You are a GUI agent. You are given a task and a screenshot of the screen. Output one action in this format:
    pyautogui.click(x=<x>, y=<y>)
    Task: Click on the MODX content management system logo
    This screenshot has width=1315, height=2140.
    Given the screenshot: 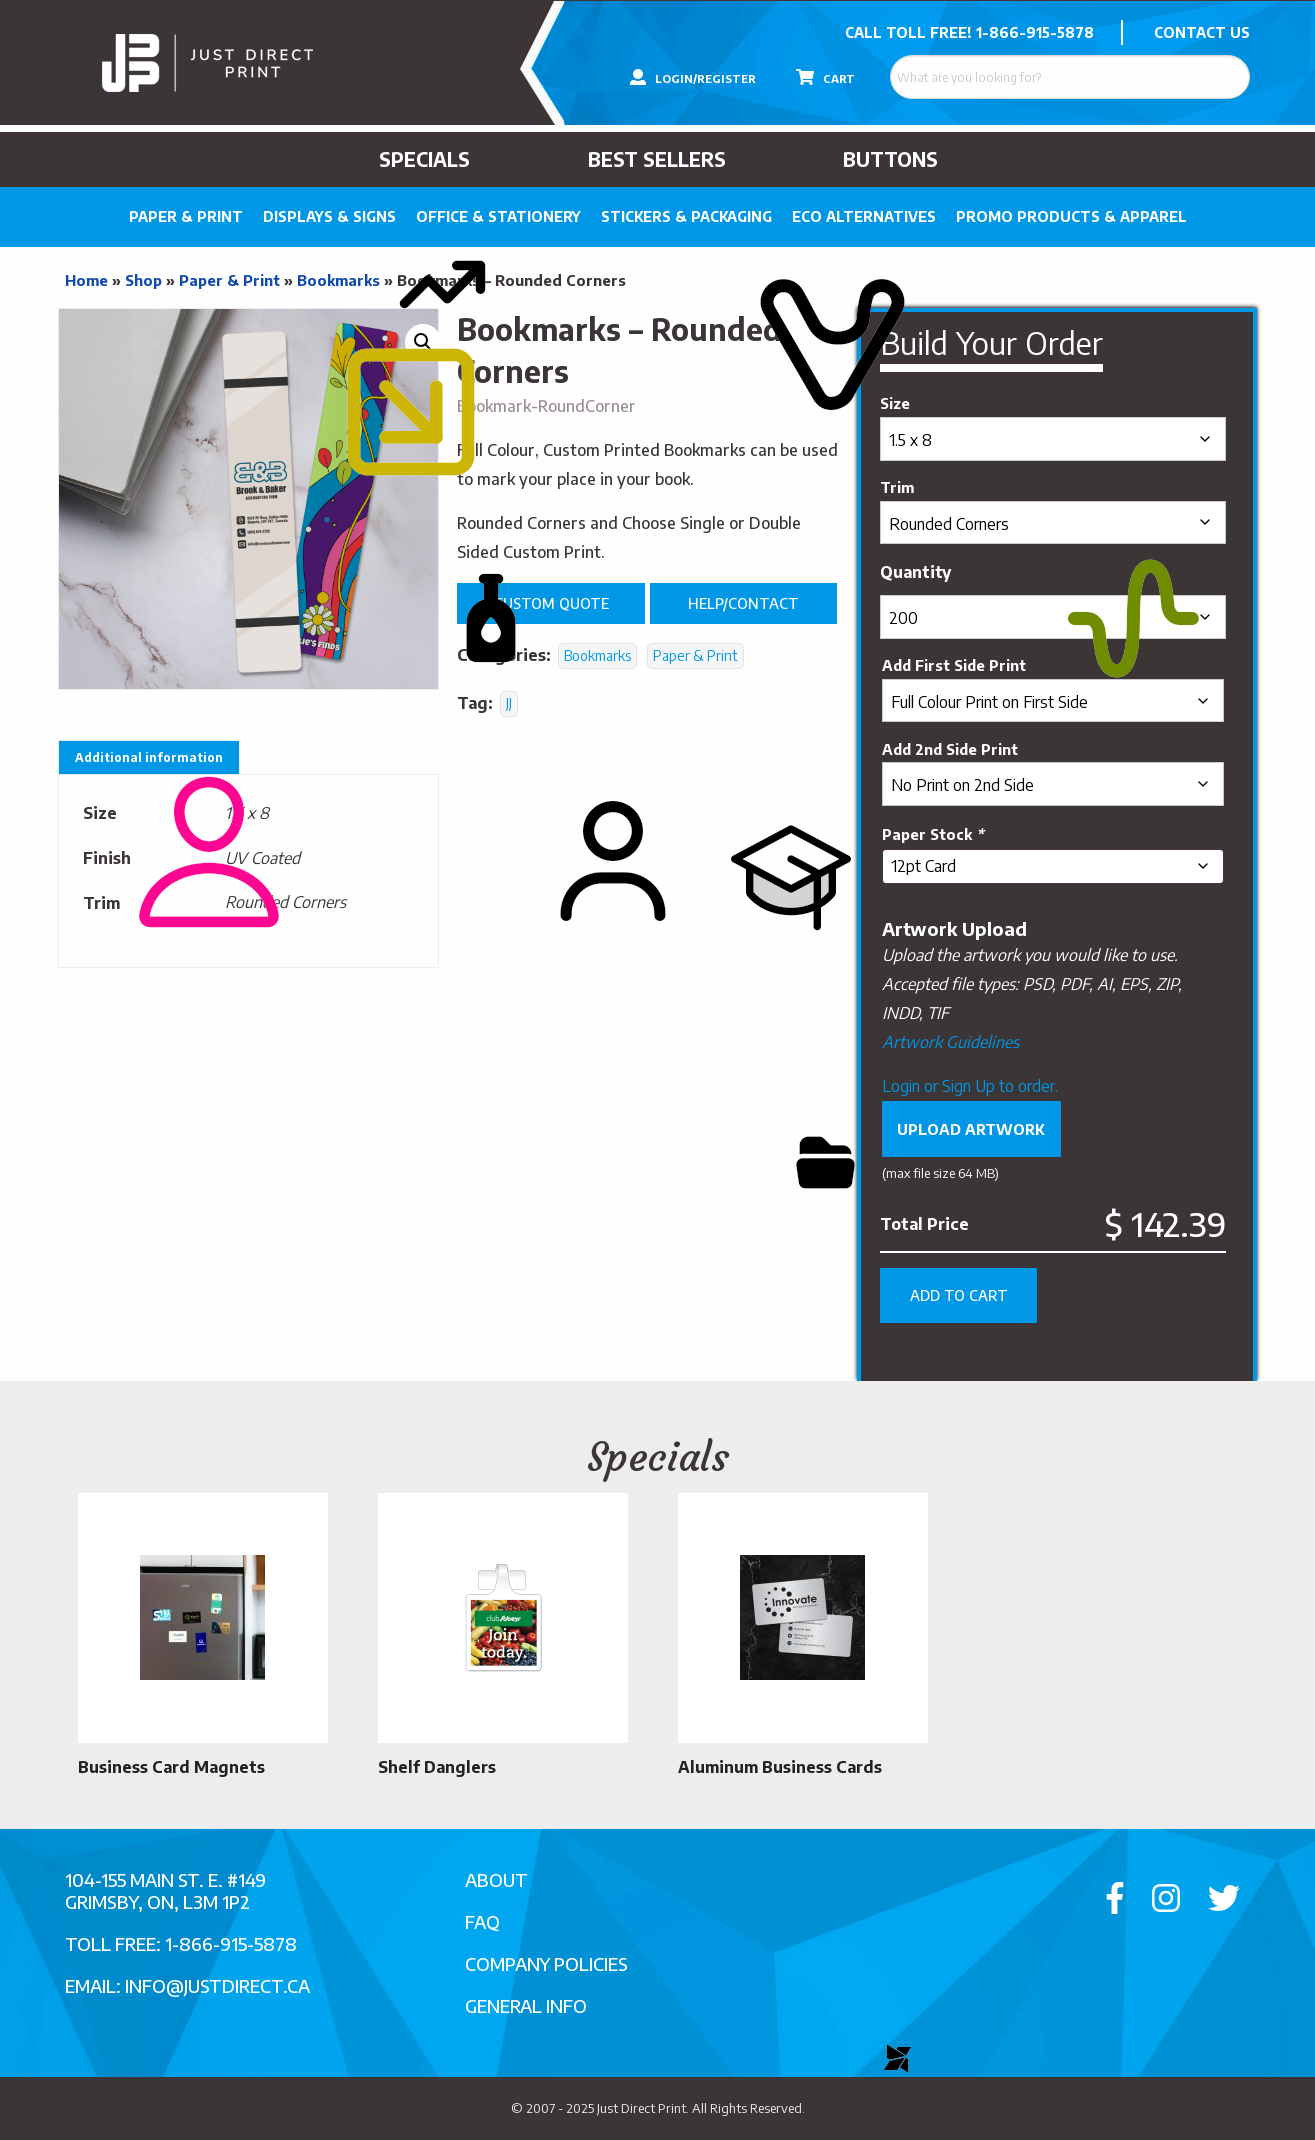 What is the action you would take?
    pyautogui.click(x=897, y=2058)
    